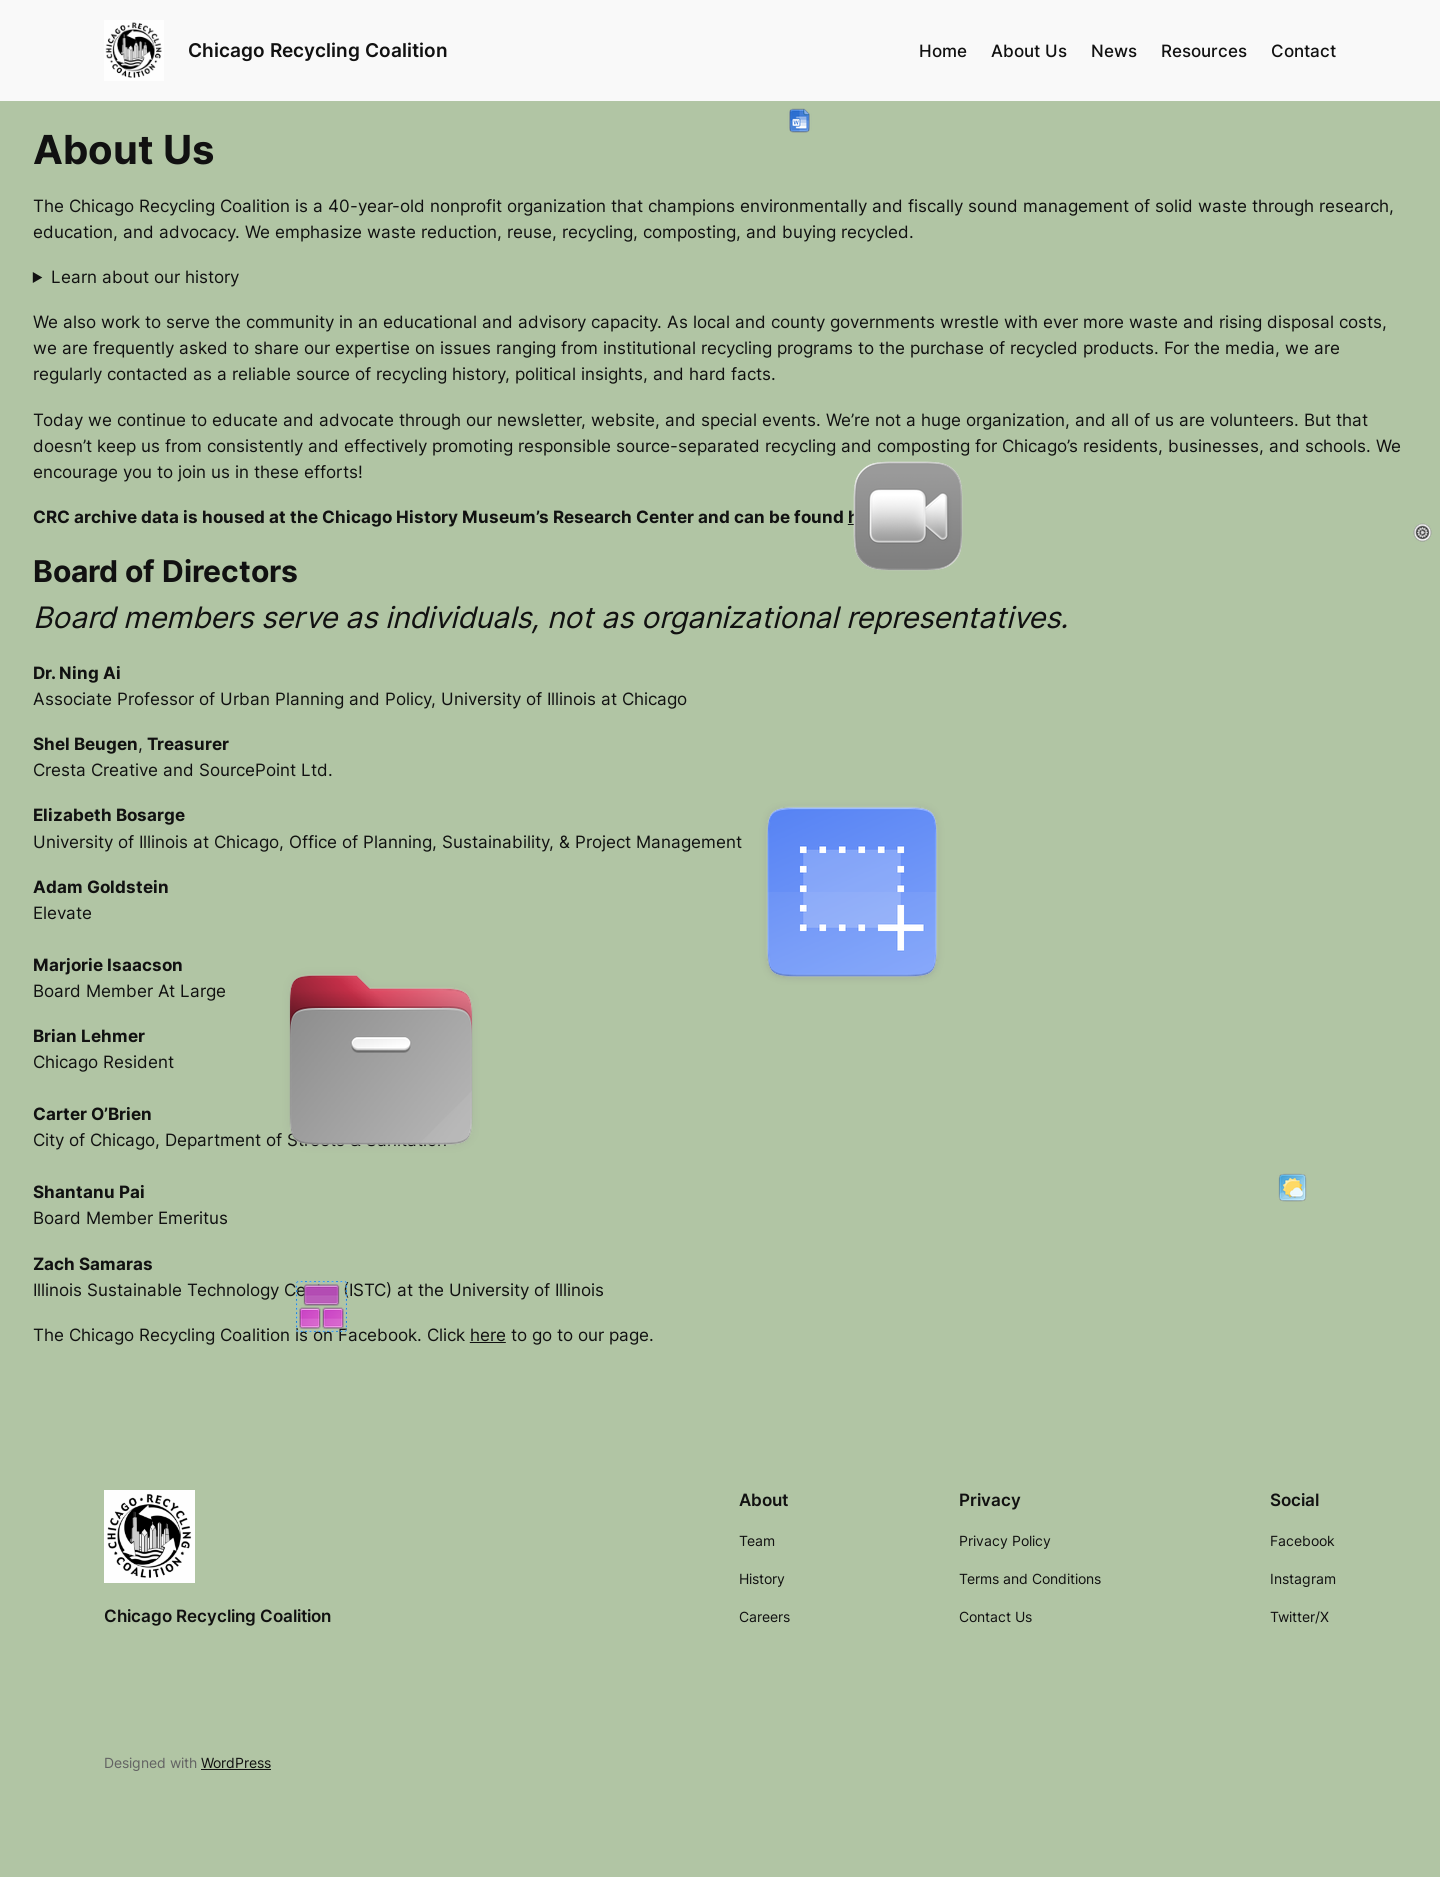 Image resolution: width=1440 pixels, height=1877 pixels. Describe the element at coordinates (1422, 532) in the screenshot. I see `view or edit document properties` at that location.